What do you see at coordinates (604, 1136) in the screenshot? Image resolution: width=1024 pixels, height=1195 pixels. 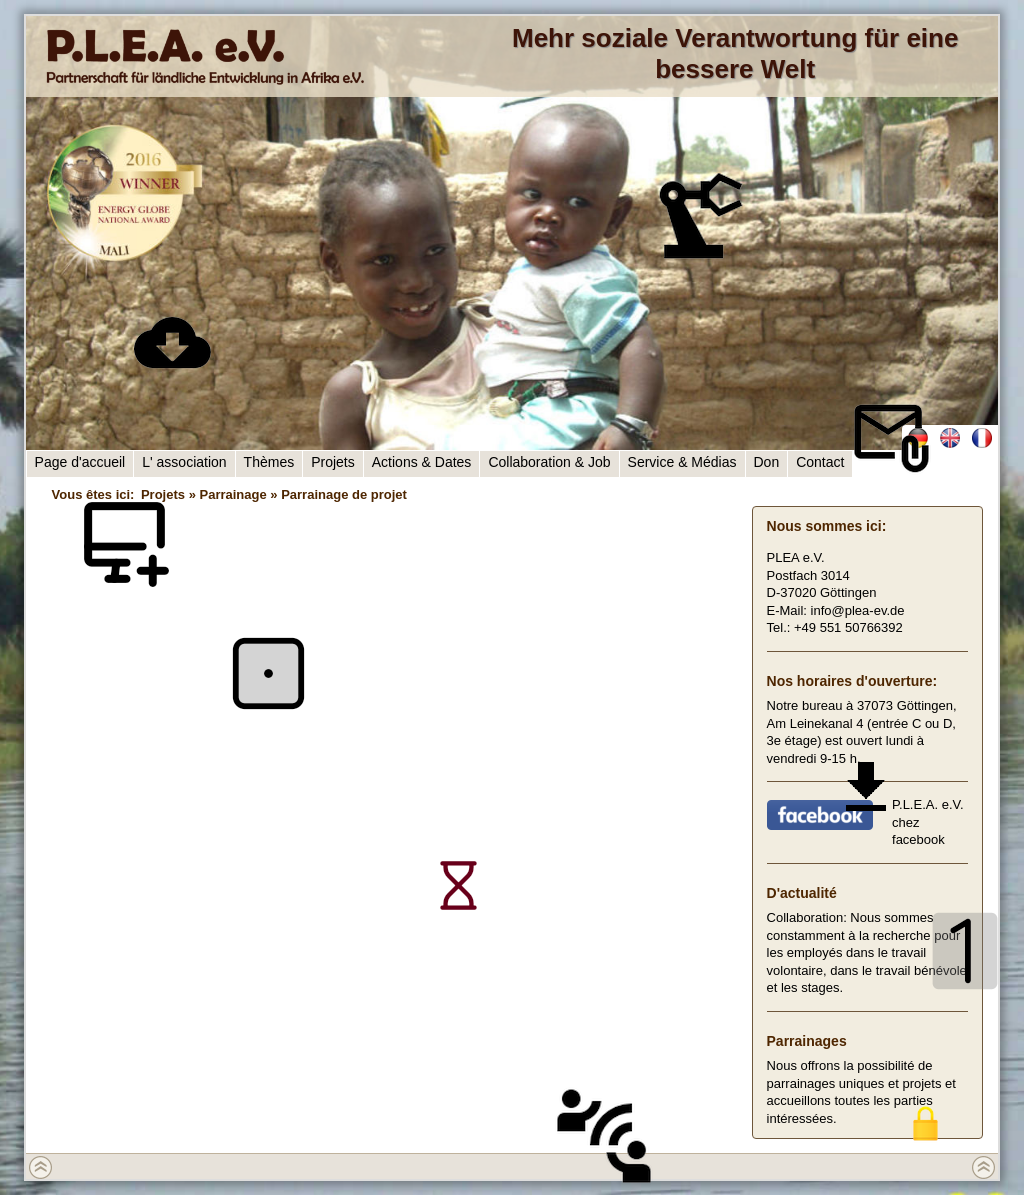 I see `connect with others remotely` at bounding box center [604, 1136].